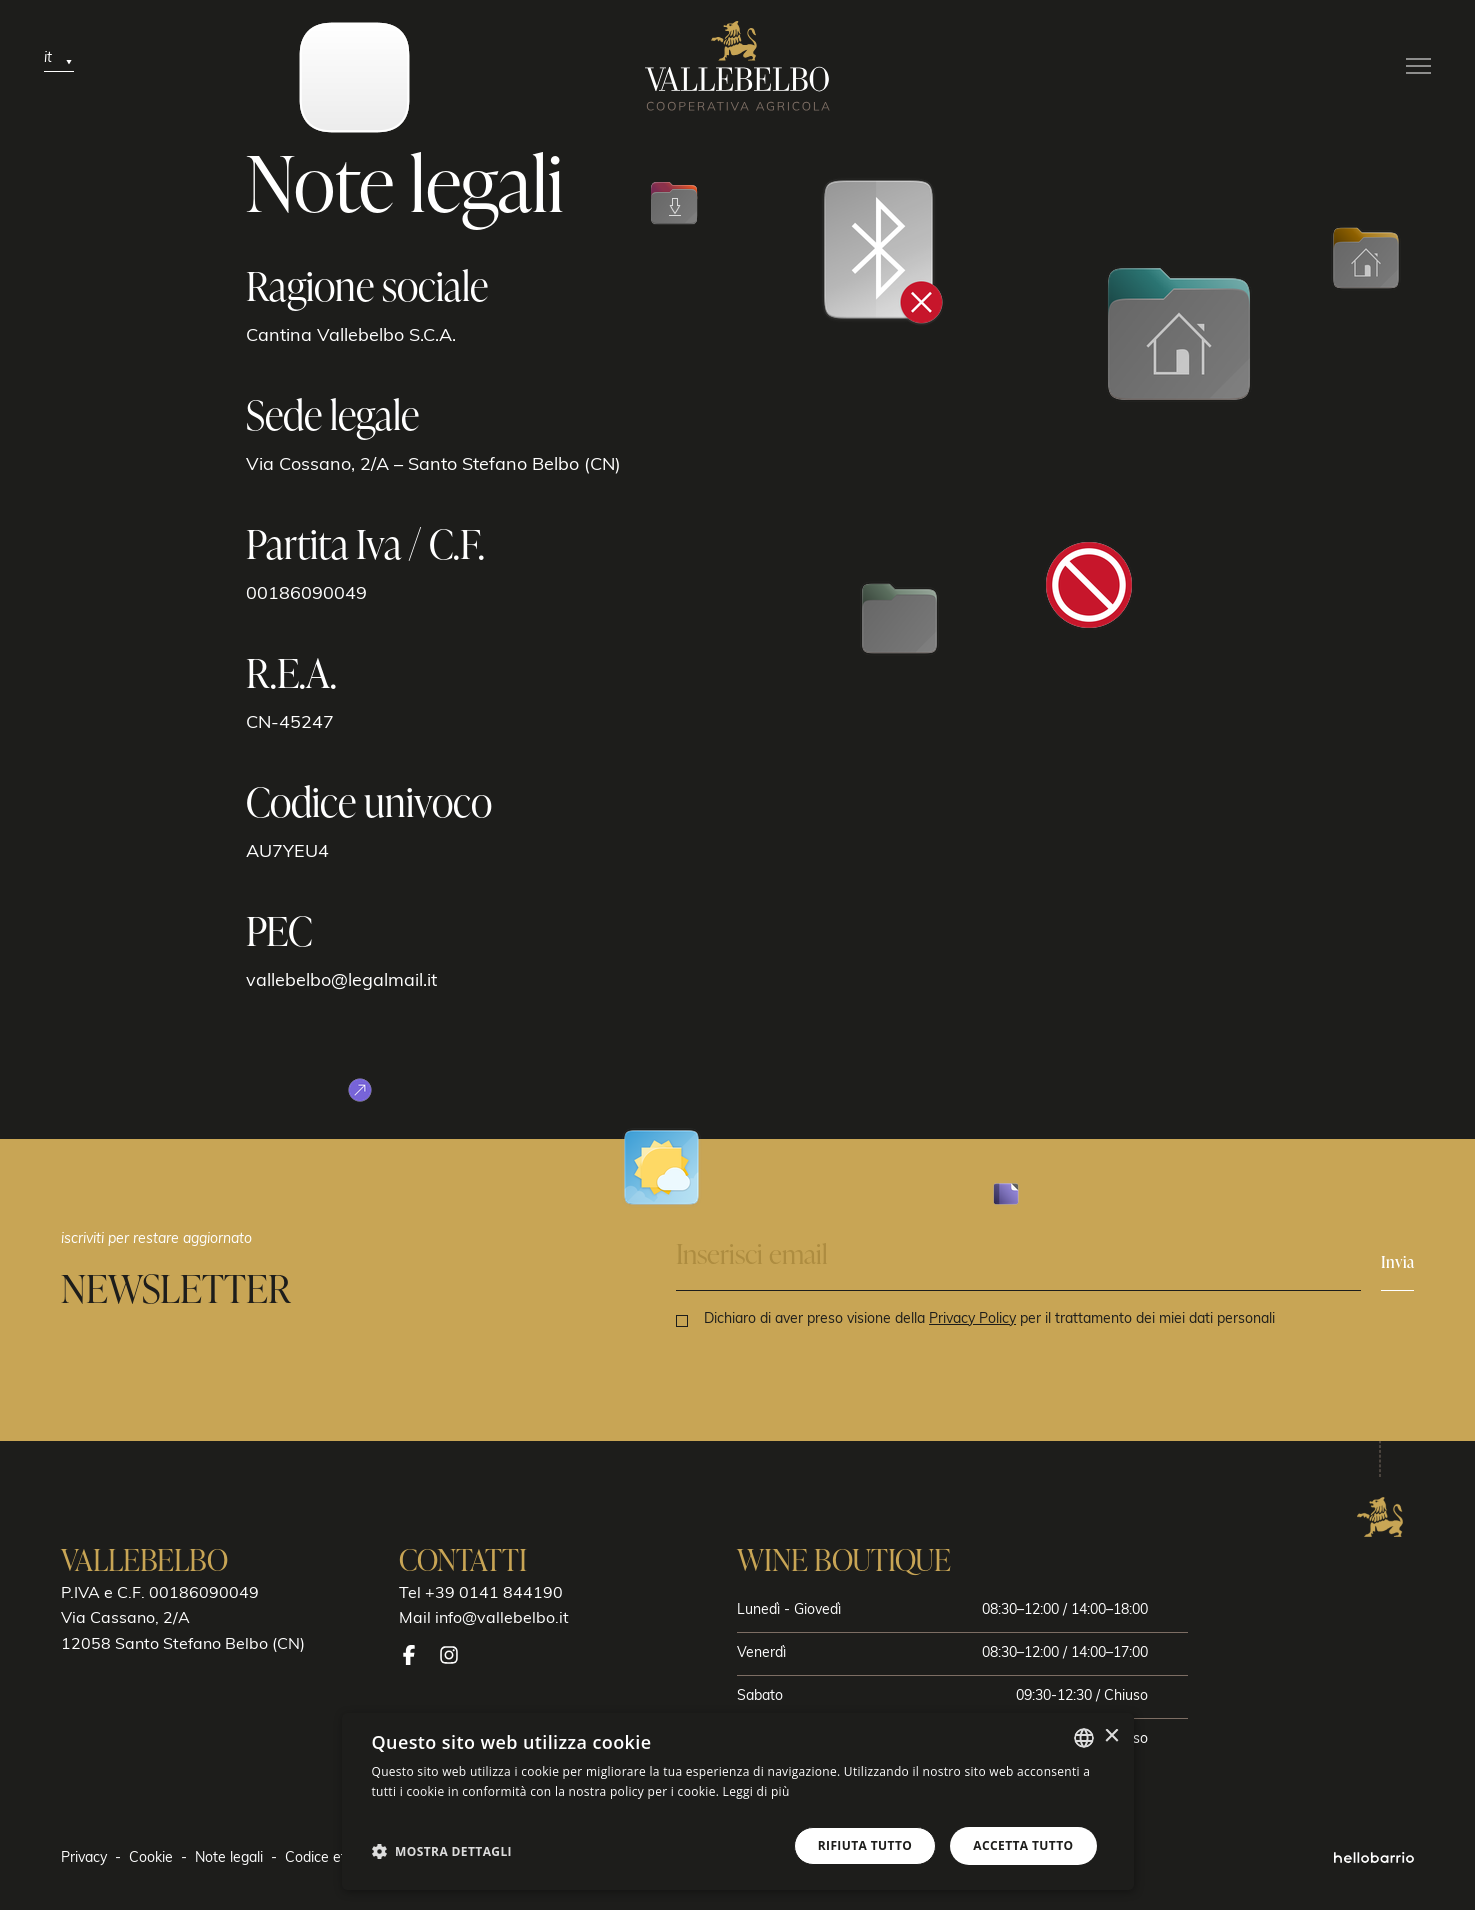  Describe the element at coordinates (360, 1090) in the screenshot. I see `indicates a symbolic link or shortcut to another file` at that location.